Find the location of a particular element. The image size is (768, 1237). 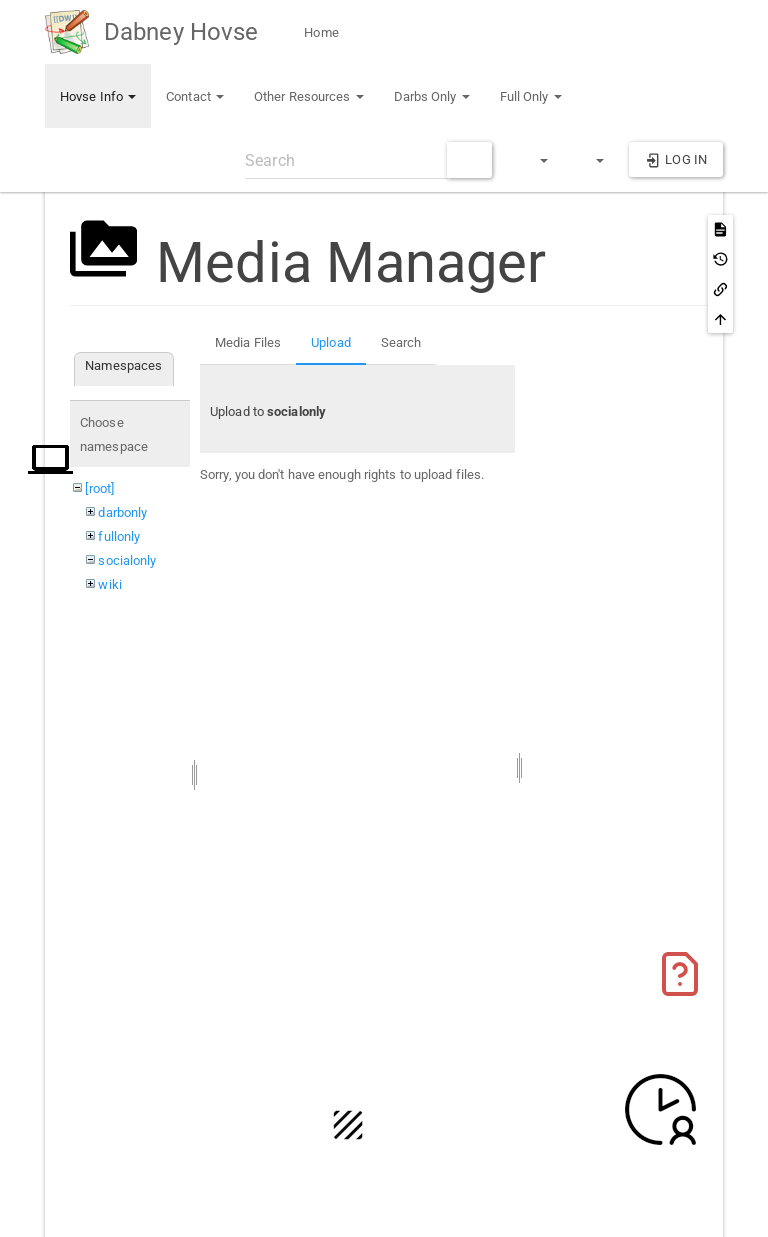

access desktop or computer settings is located at coordinates (50, 459).